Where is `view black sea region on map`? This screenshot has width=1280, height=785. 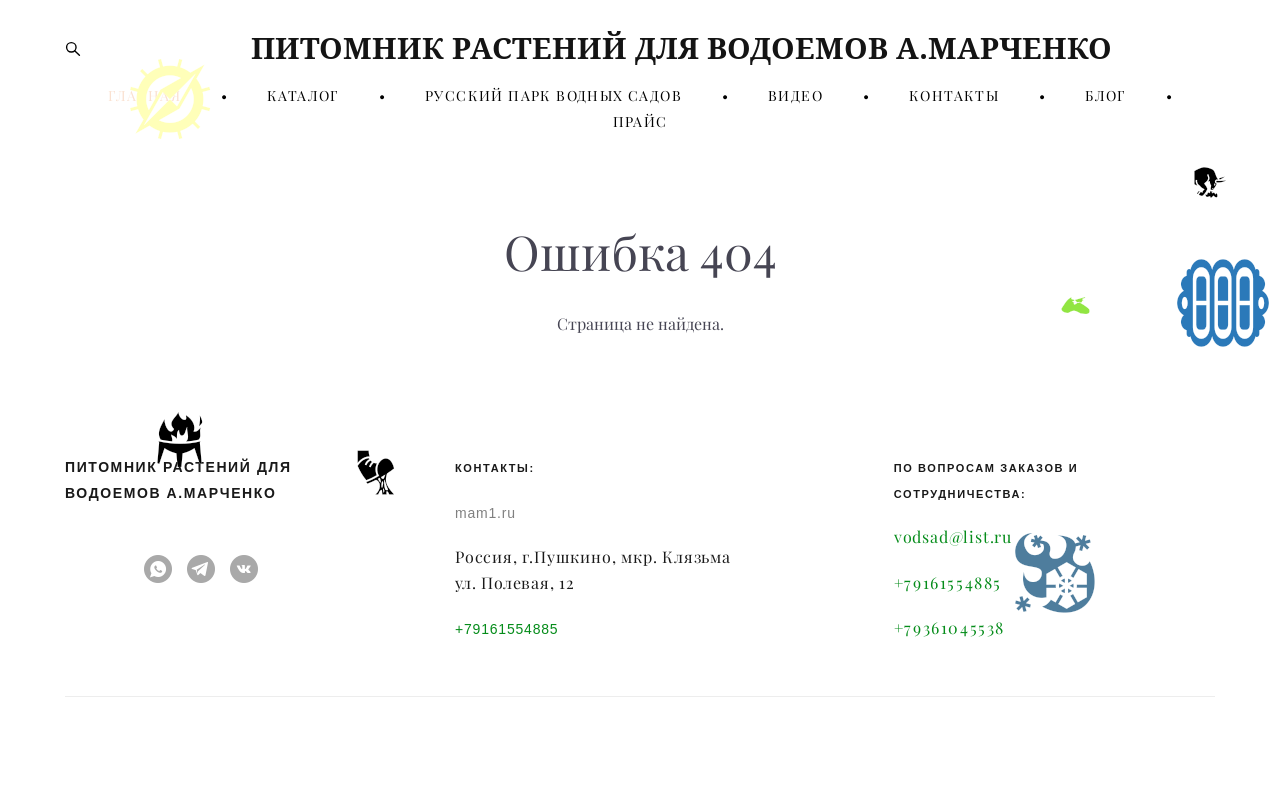
view black sea region on map is located at coordinates (1075, 305).